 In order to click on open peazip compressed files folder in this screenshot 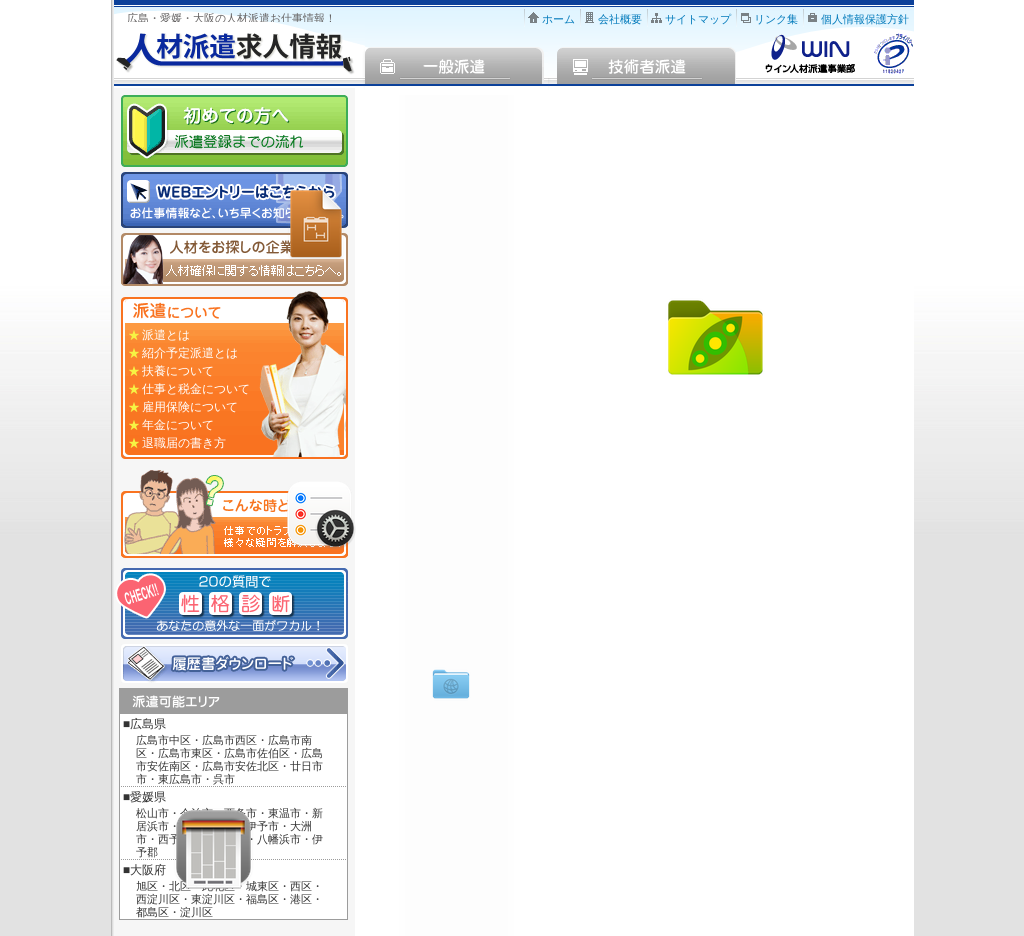, I will do `click(715, 340)`.